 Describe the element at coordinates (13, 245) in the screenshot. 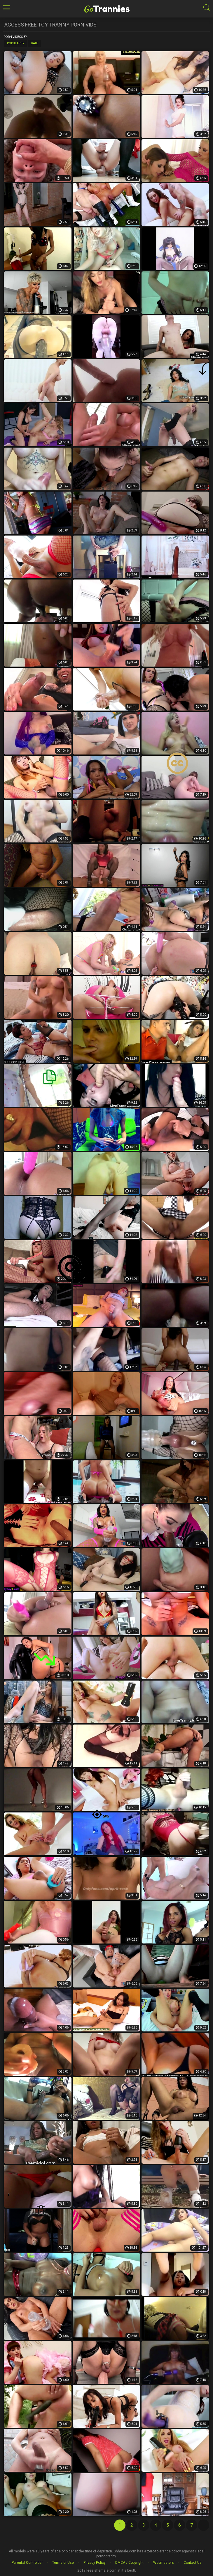

I see `indicates low battery level` at that location.